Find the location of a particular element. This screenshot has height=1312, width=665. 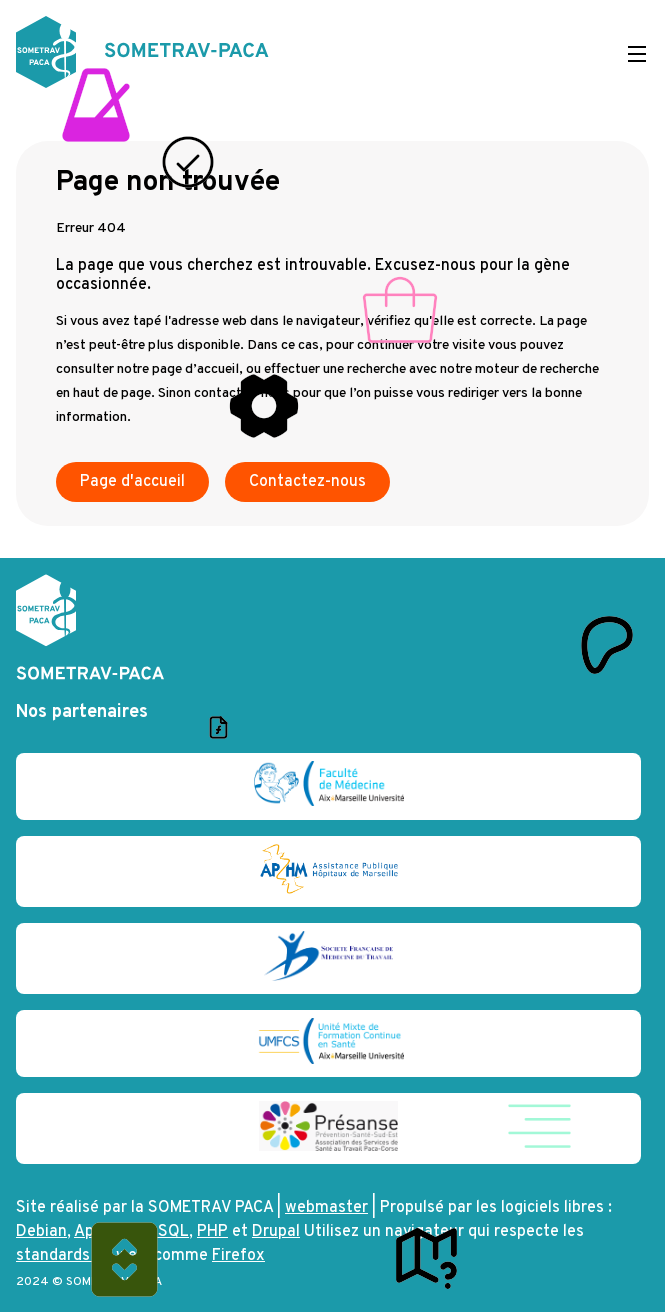

get help with map or navigation is located at coordinates (426, 1255).